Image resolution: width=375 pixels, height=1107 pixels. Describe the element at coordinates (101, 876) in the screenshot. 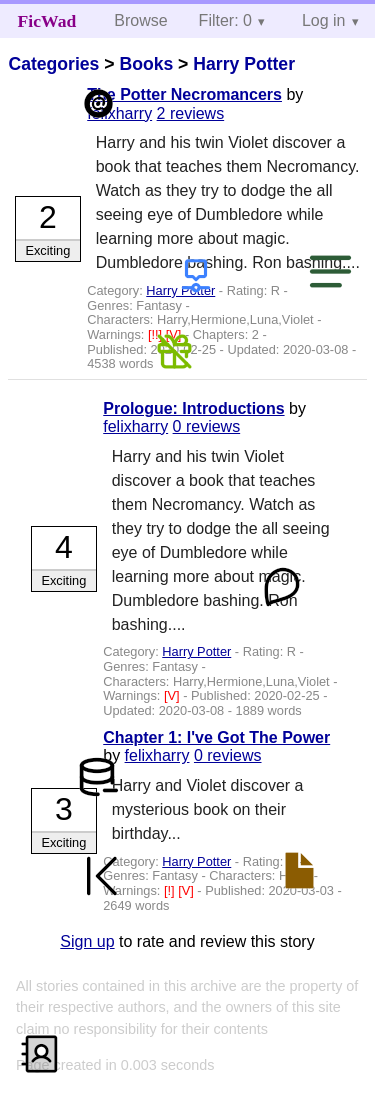

I see `go to the beginning or first item` at that location.